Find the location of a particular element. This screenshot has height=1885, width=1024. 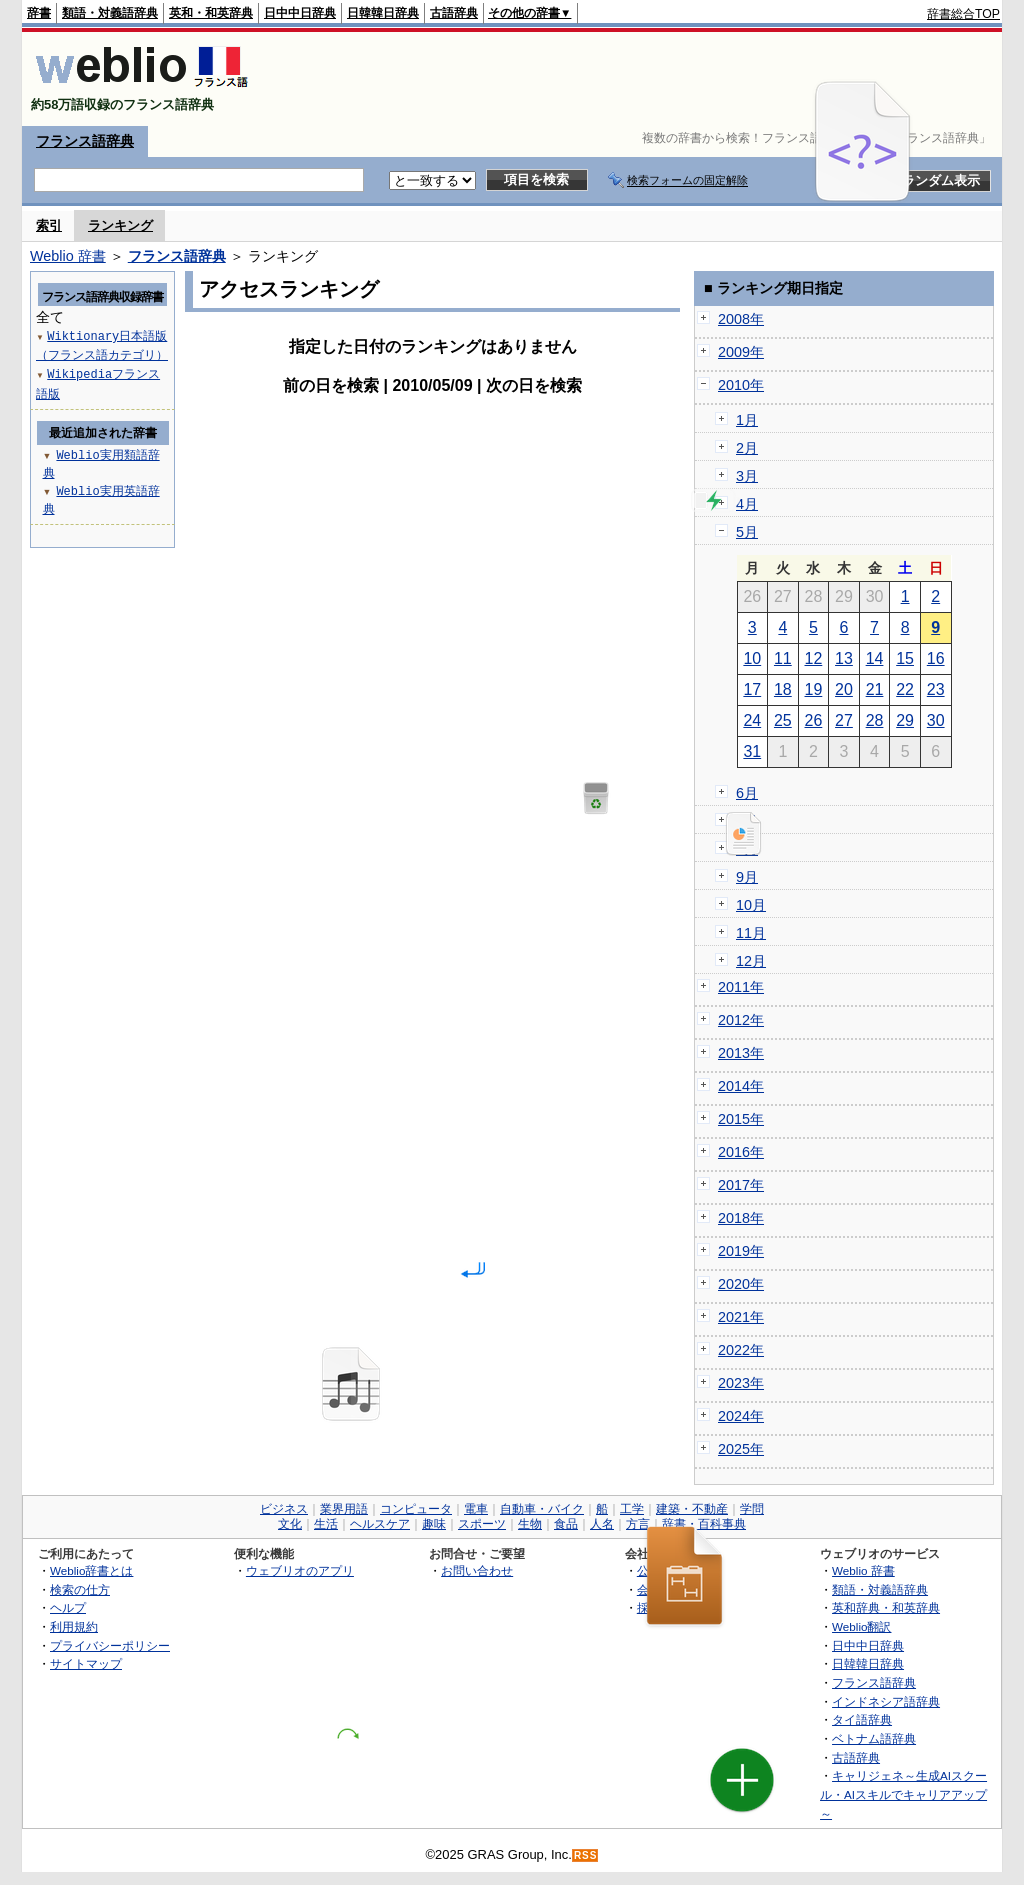

redo the last undone action is located at coordinates (347, 1733).